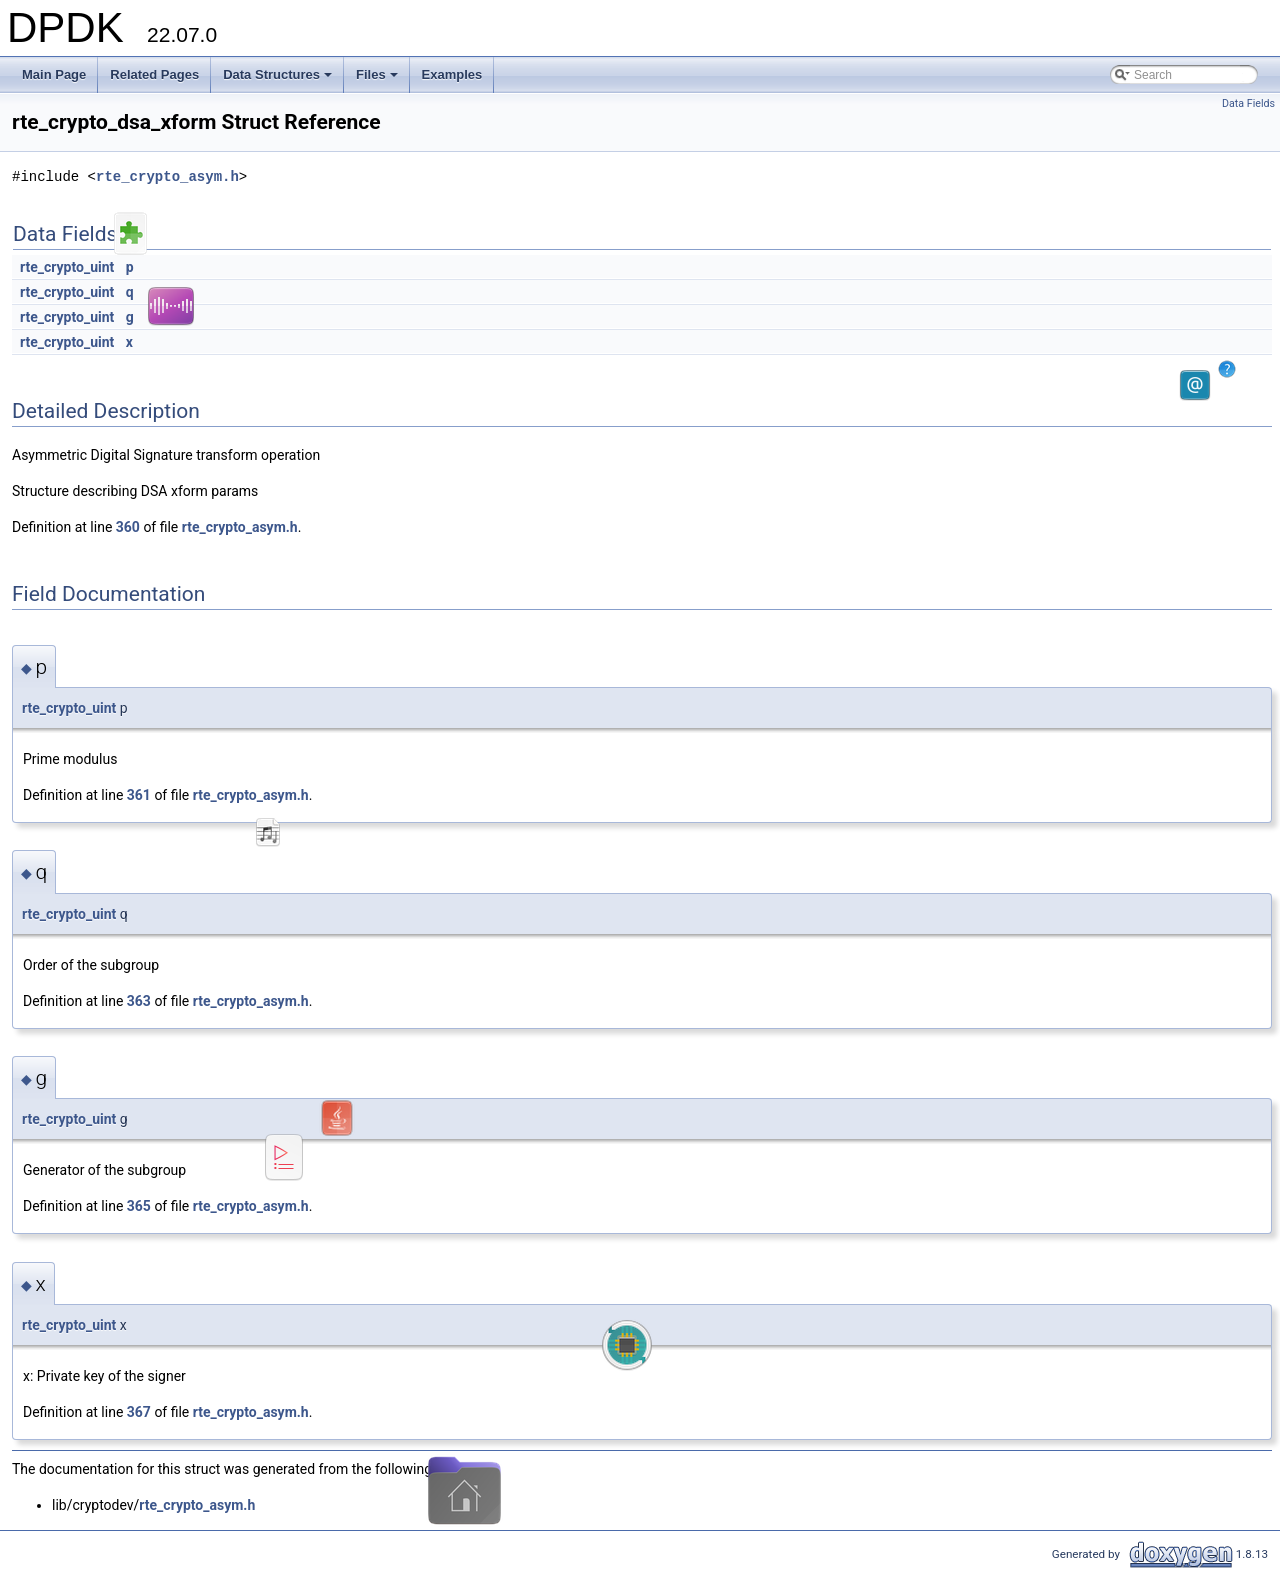 The width and height of the screenshot is (1280, 1570). I want to click on open help documentation, so click(1227, 369).